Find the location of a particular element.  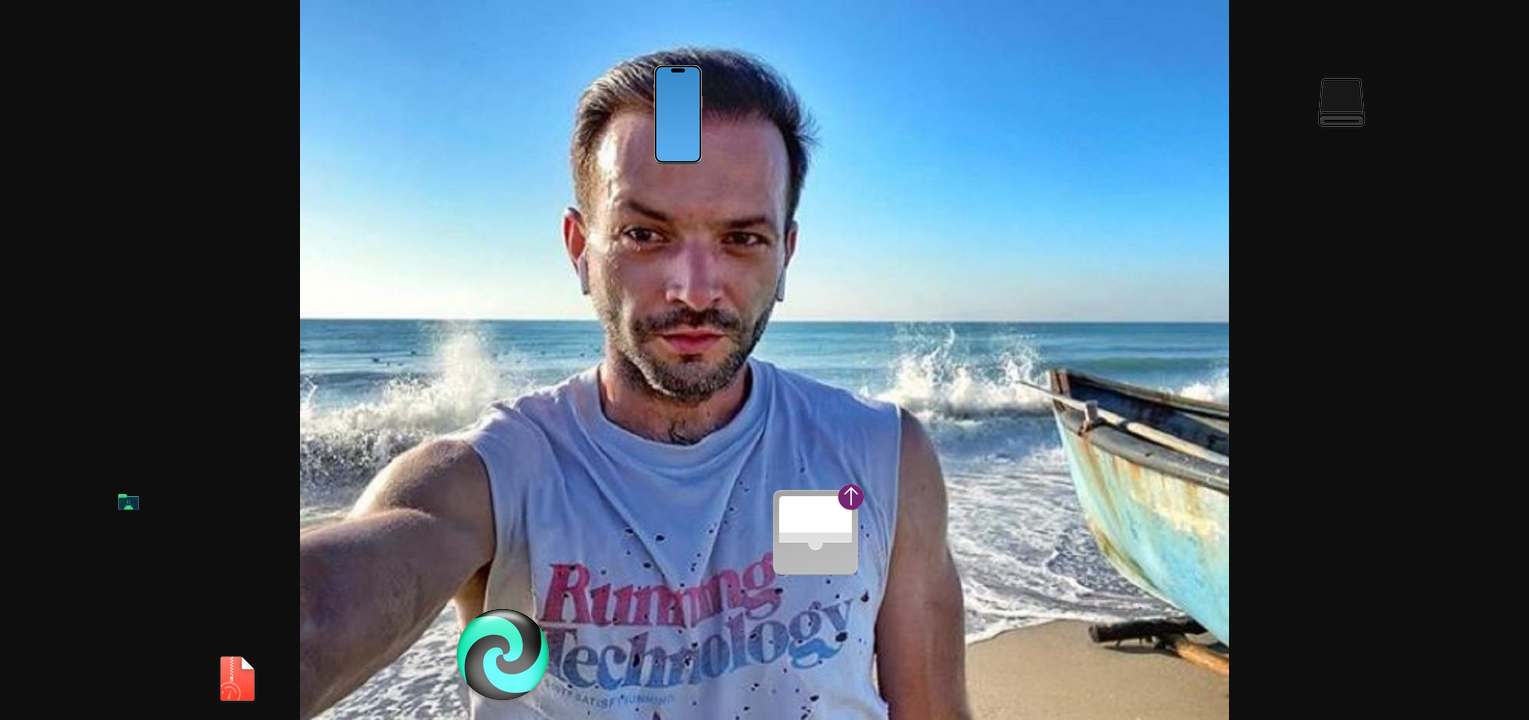

an rpm package file for linux software installation is located at coordinates (237, 679).